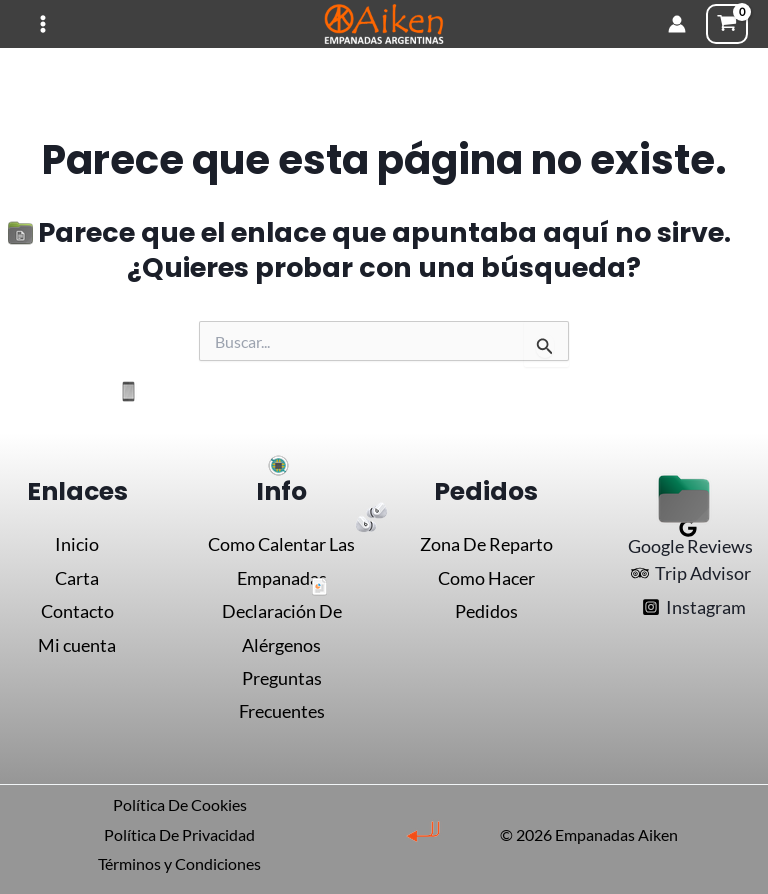 Image resolution: width=768 pixels, height=894 pixels. I want to click on reply to all recipients of an email, so click(422, 831).